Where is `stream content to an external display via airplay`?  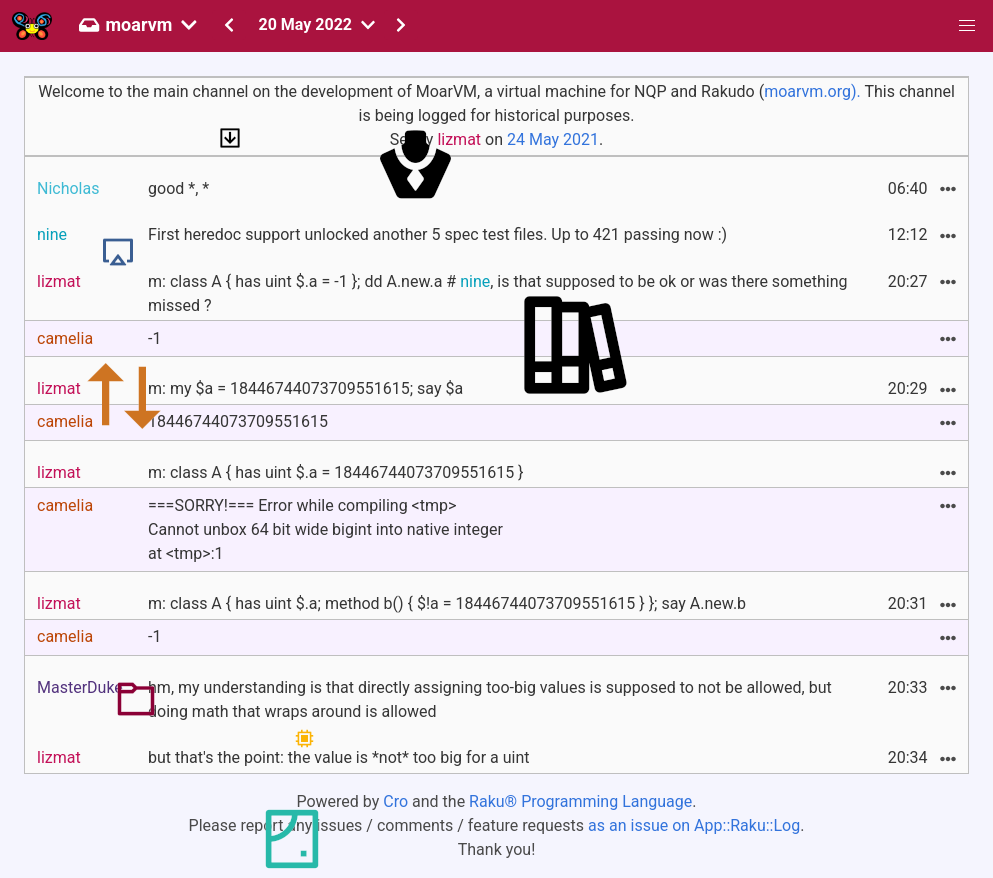
stream content to an external display via airplay is located at coordinates (118, 252).